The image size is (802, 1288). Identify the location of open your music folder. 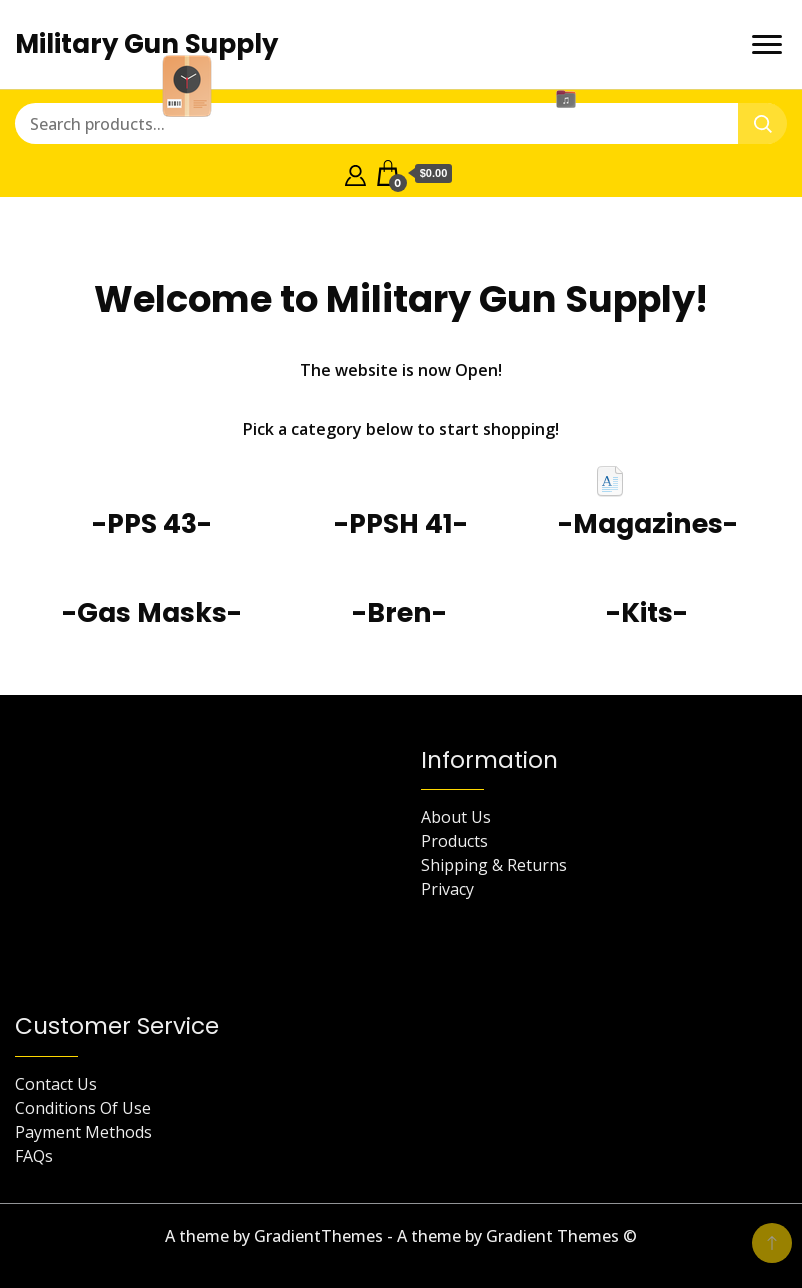
(566, 99).